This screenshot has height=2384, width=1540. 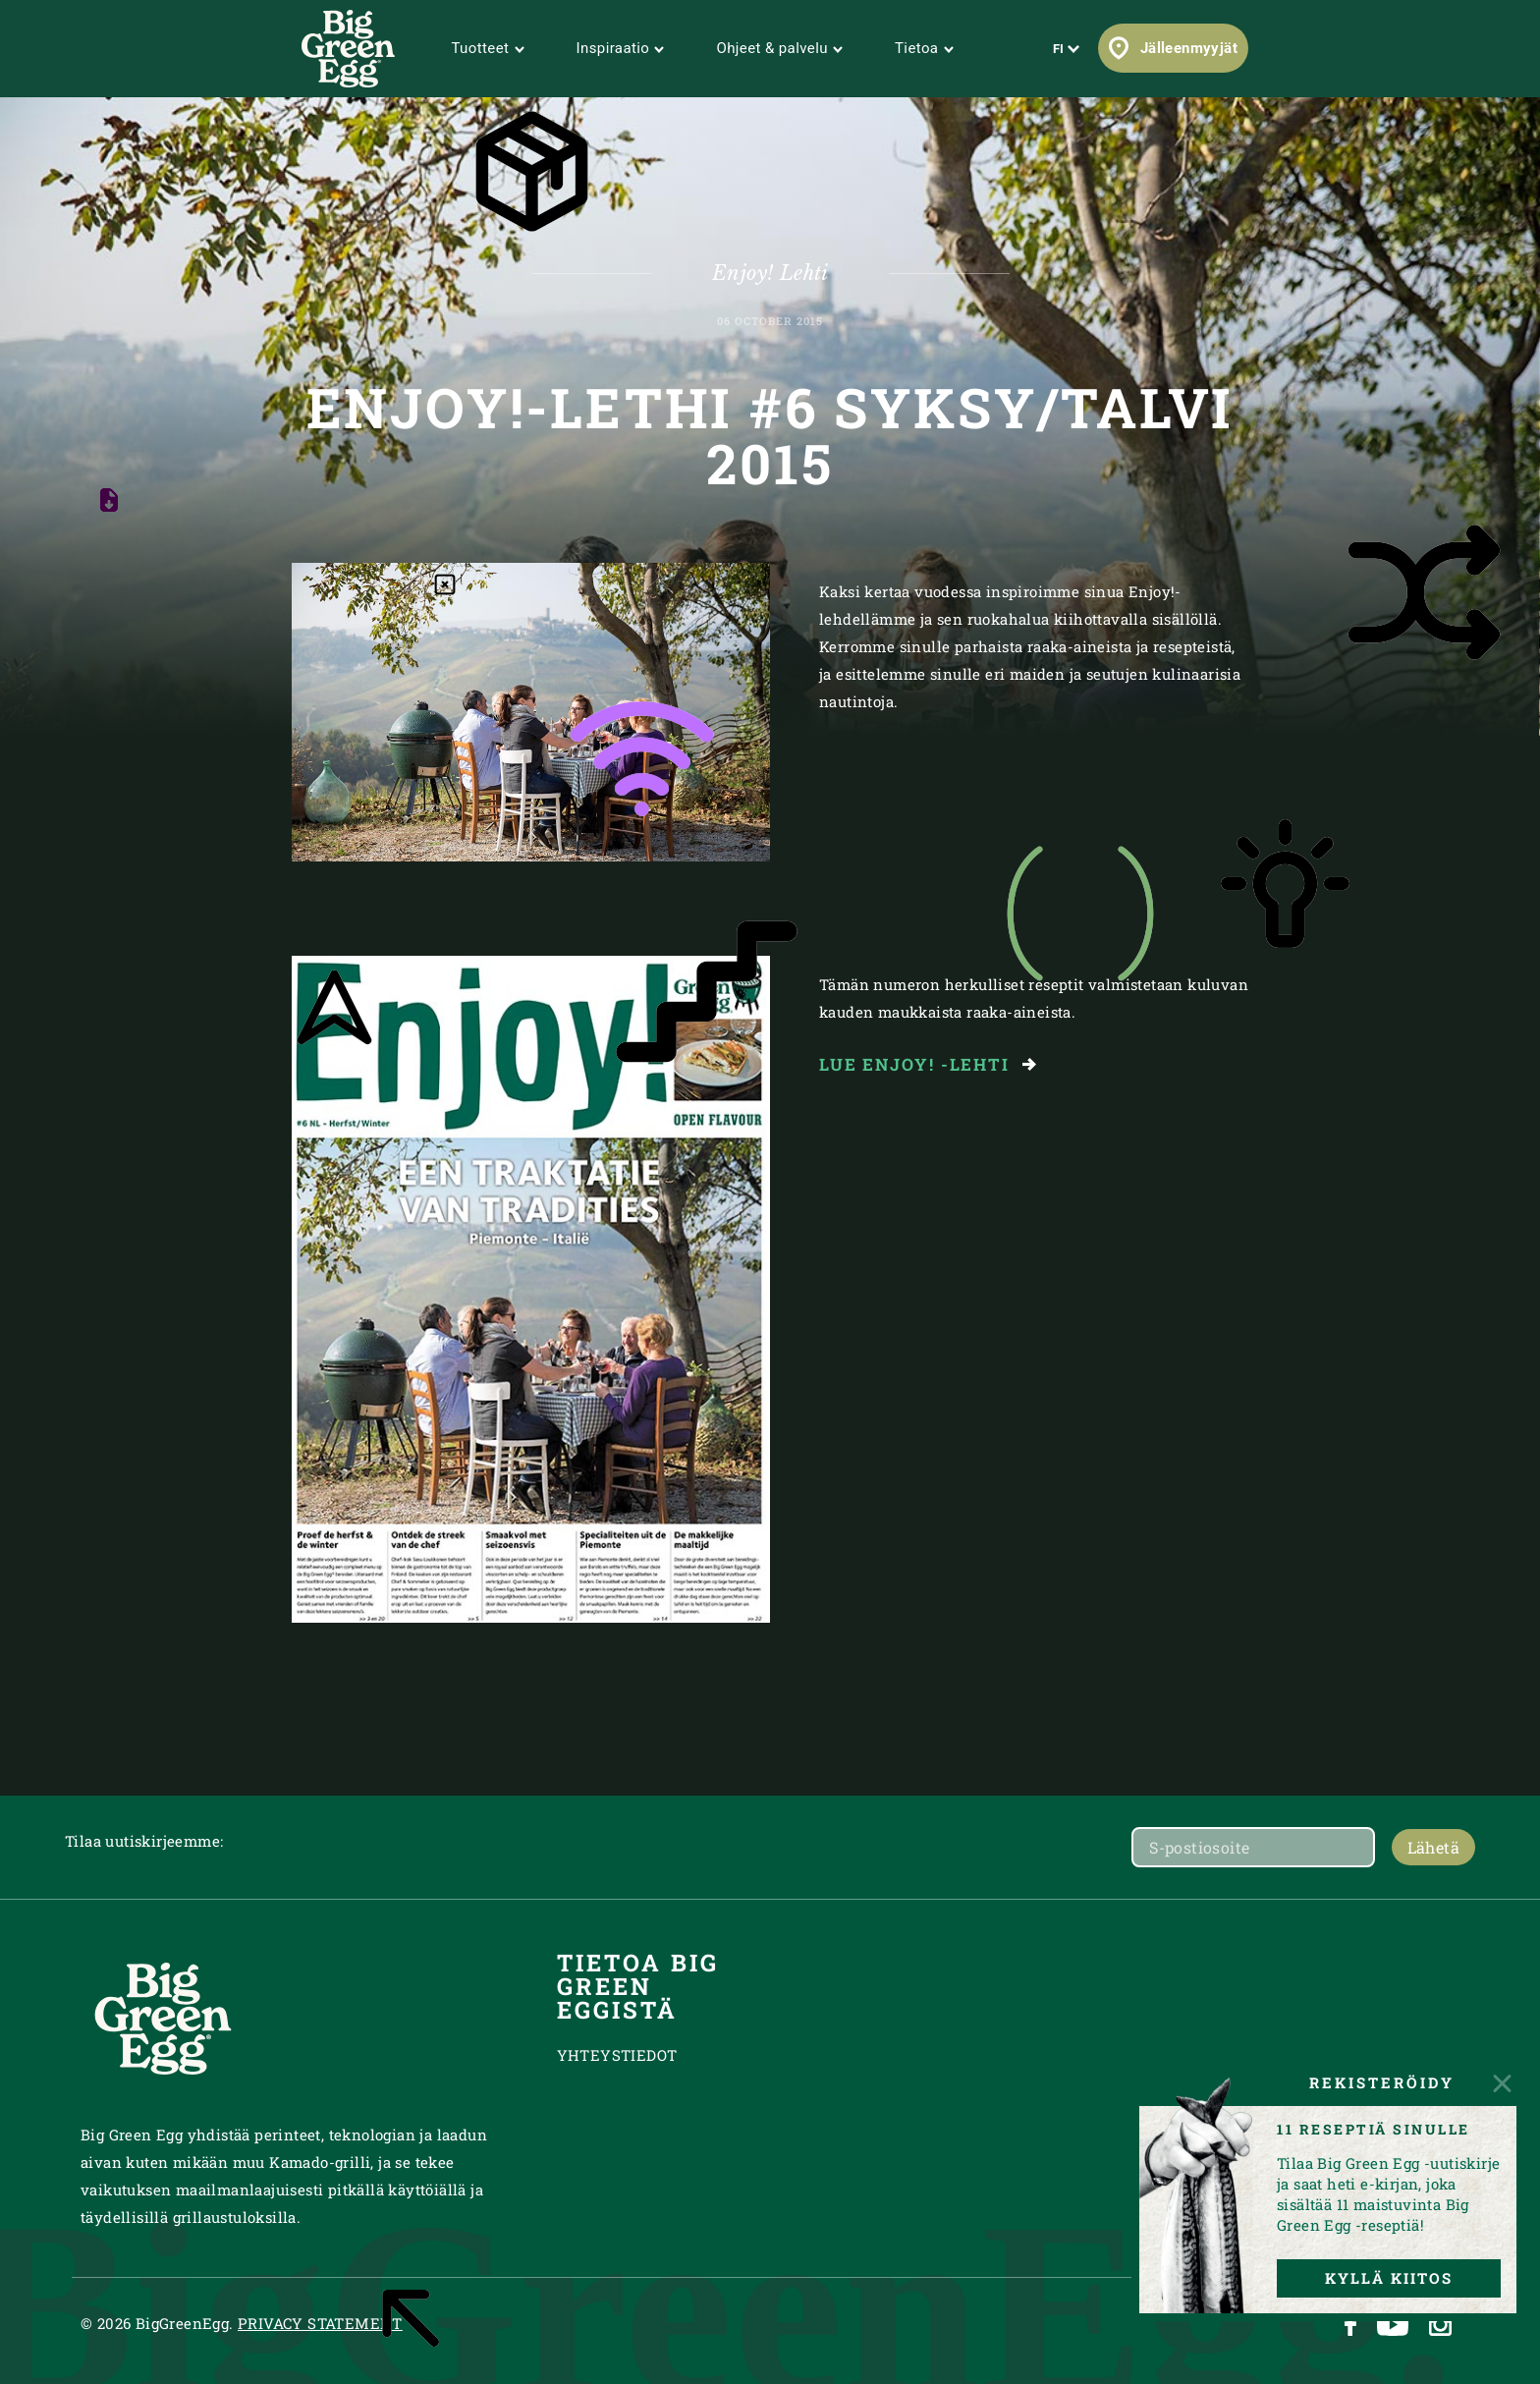 I want to click on download file, so click(x=109, y=500).